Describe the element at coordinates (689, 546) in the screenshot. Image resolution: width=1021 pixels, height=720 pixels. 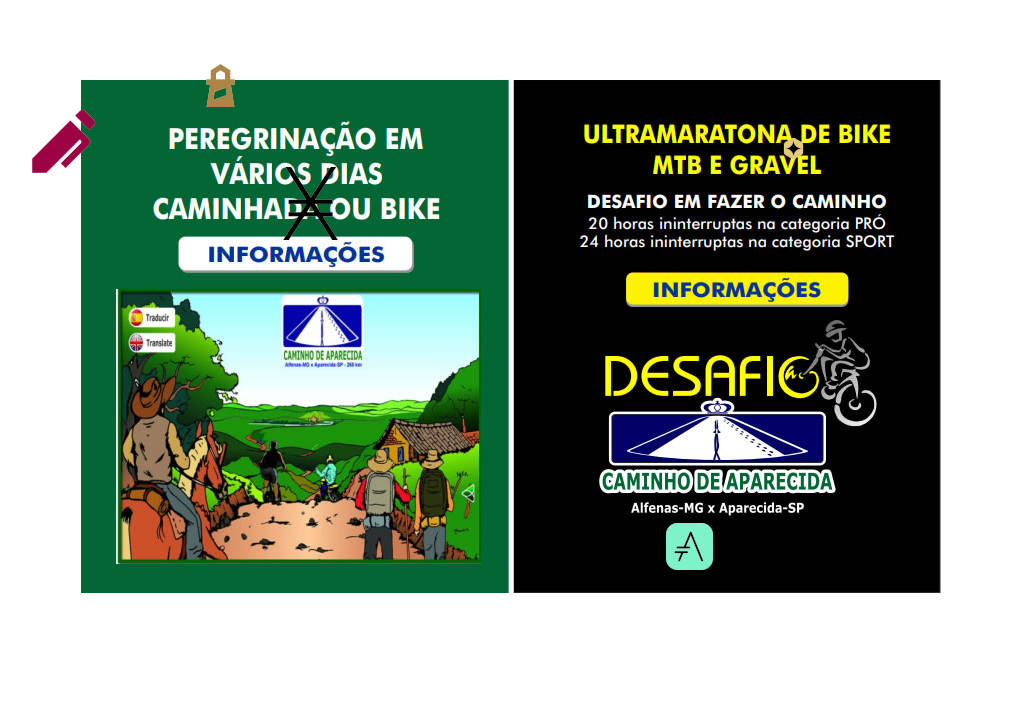
I see `asciidoctor documentation tool logo` at that location.